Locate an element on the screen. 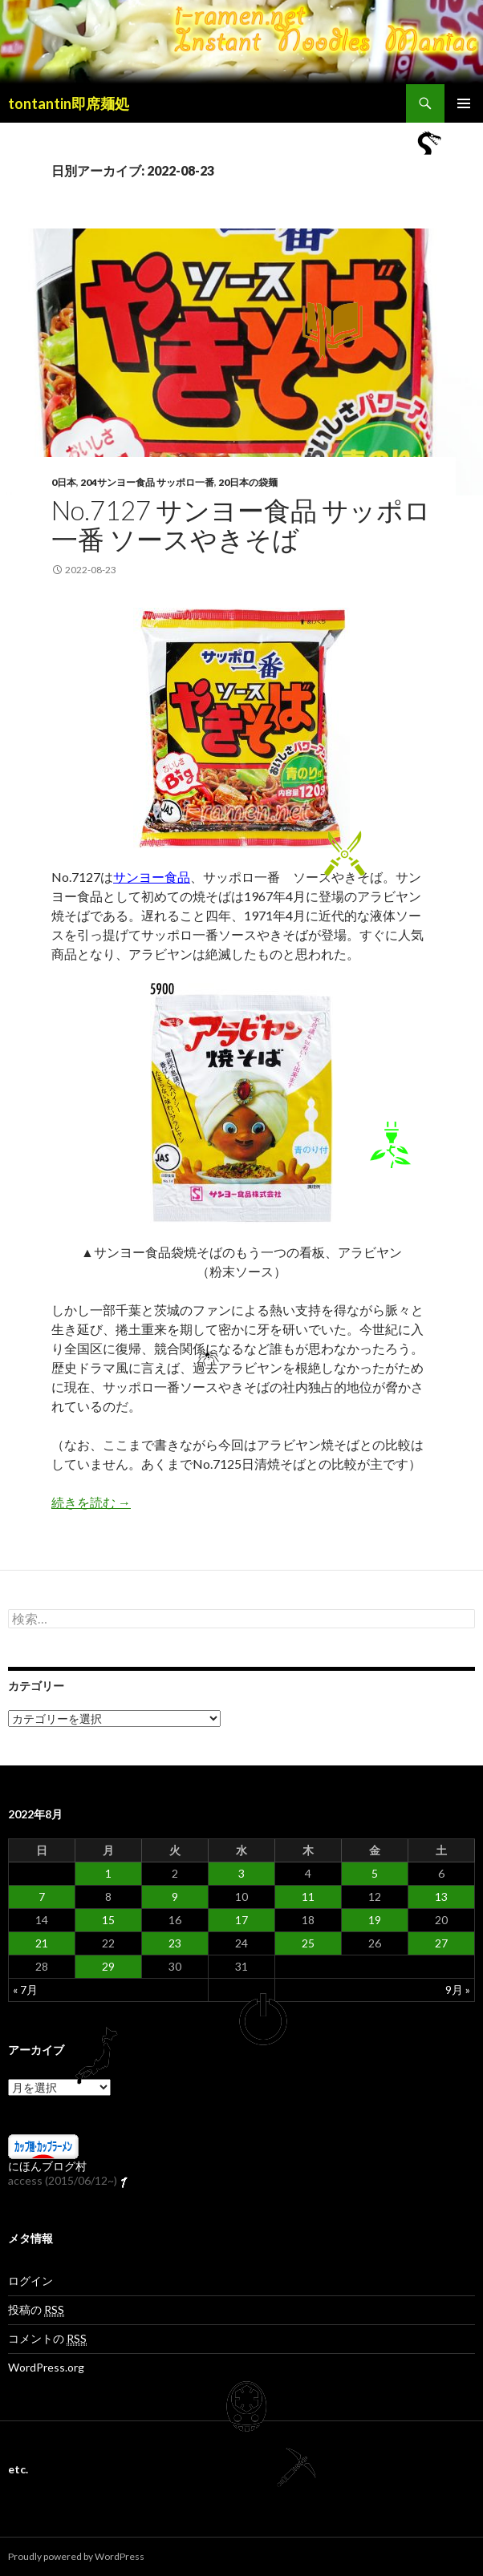 The width and height of the screenshot is (483, 2576). save current page as a bookmark is located at coordinates (332, 329).